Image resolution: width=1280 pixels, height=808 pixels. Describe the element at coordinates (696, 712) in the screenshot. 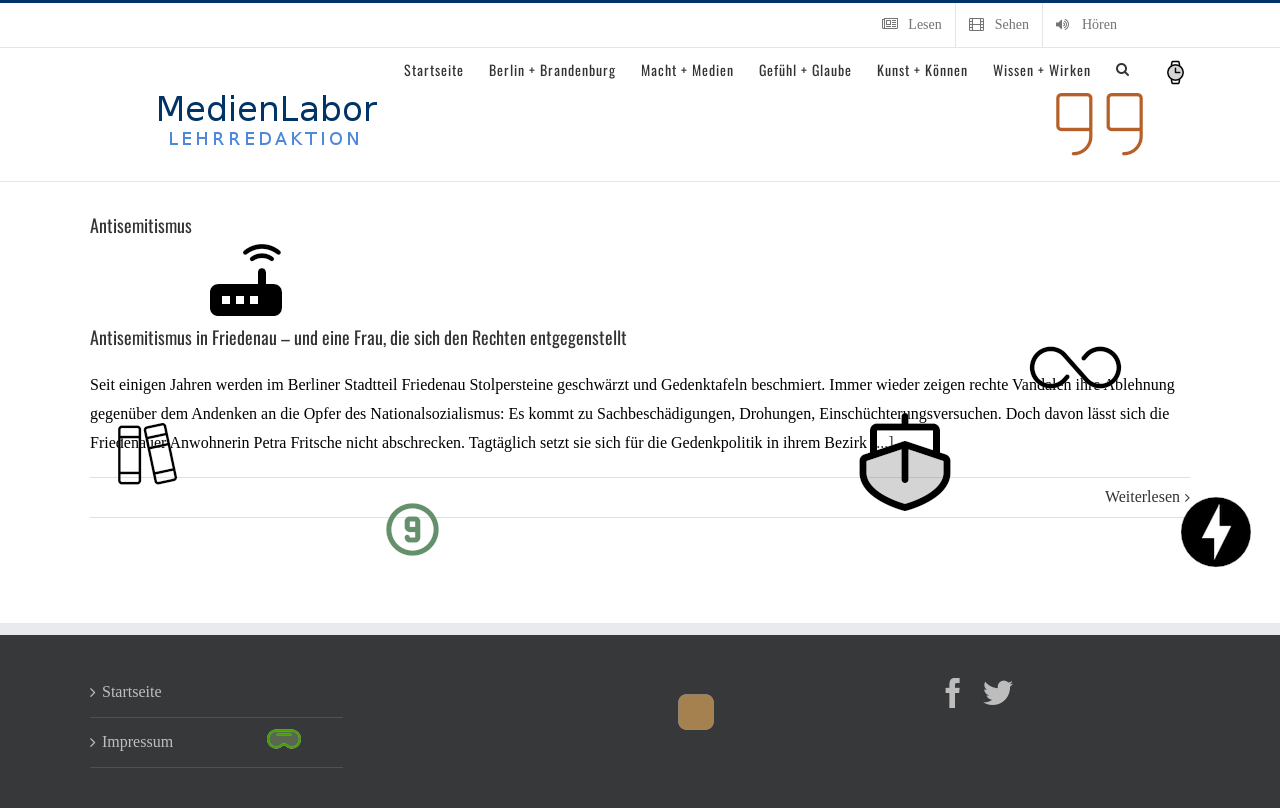

I see `stop media playback` at that location.